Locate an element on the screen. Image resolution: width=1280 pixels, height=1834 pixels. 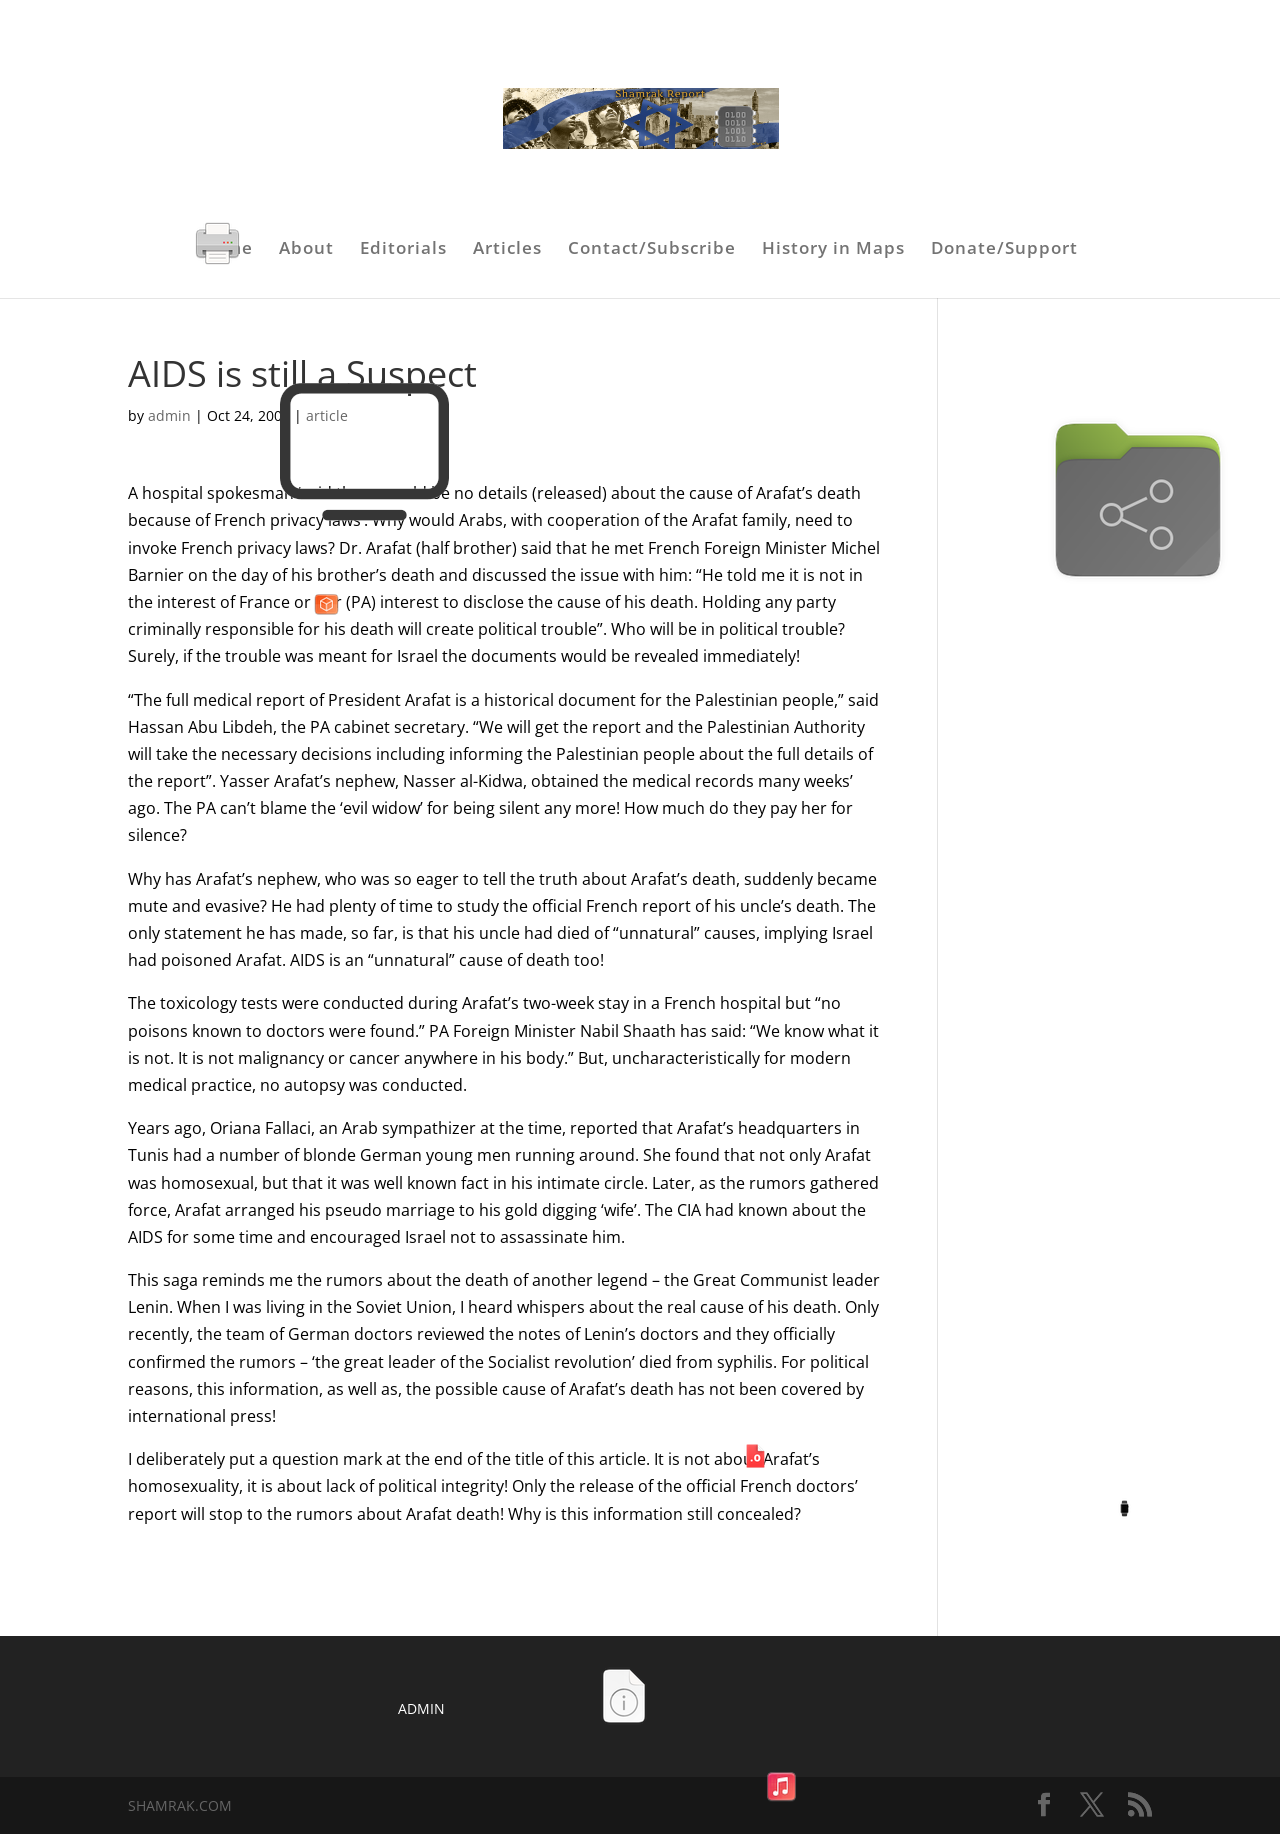
open a 3D model file in OBJ format is located at coordinates (326, 603).